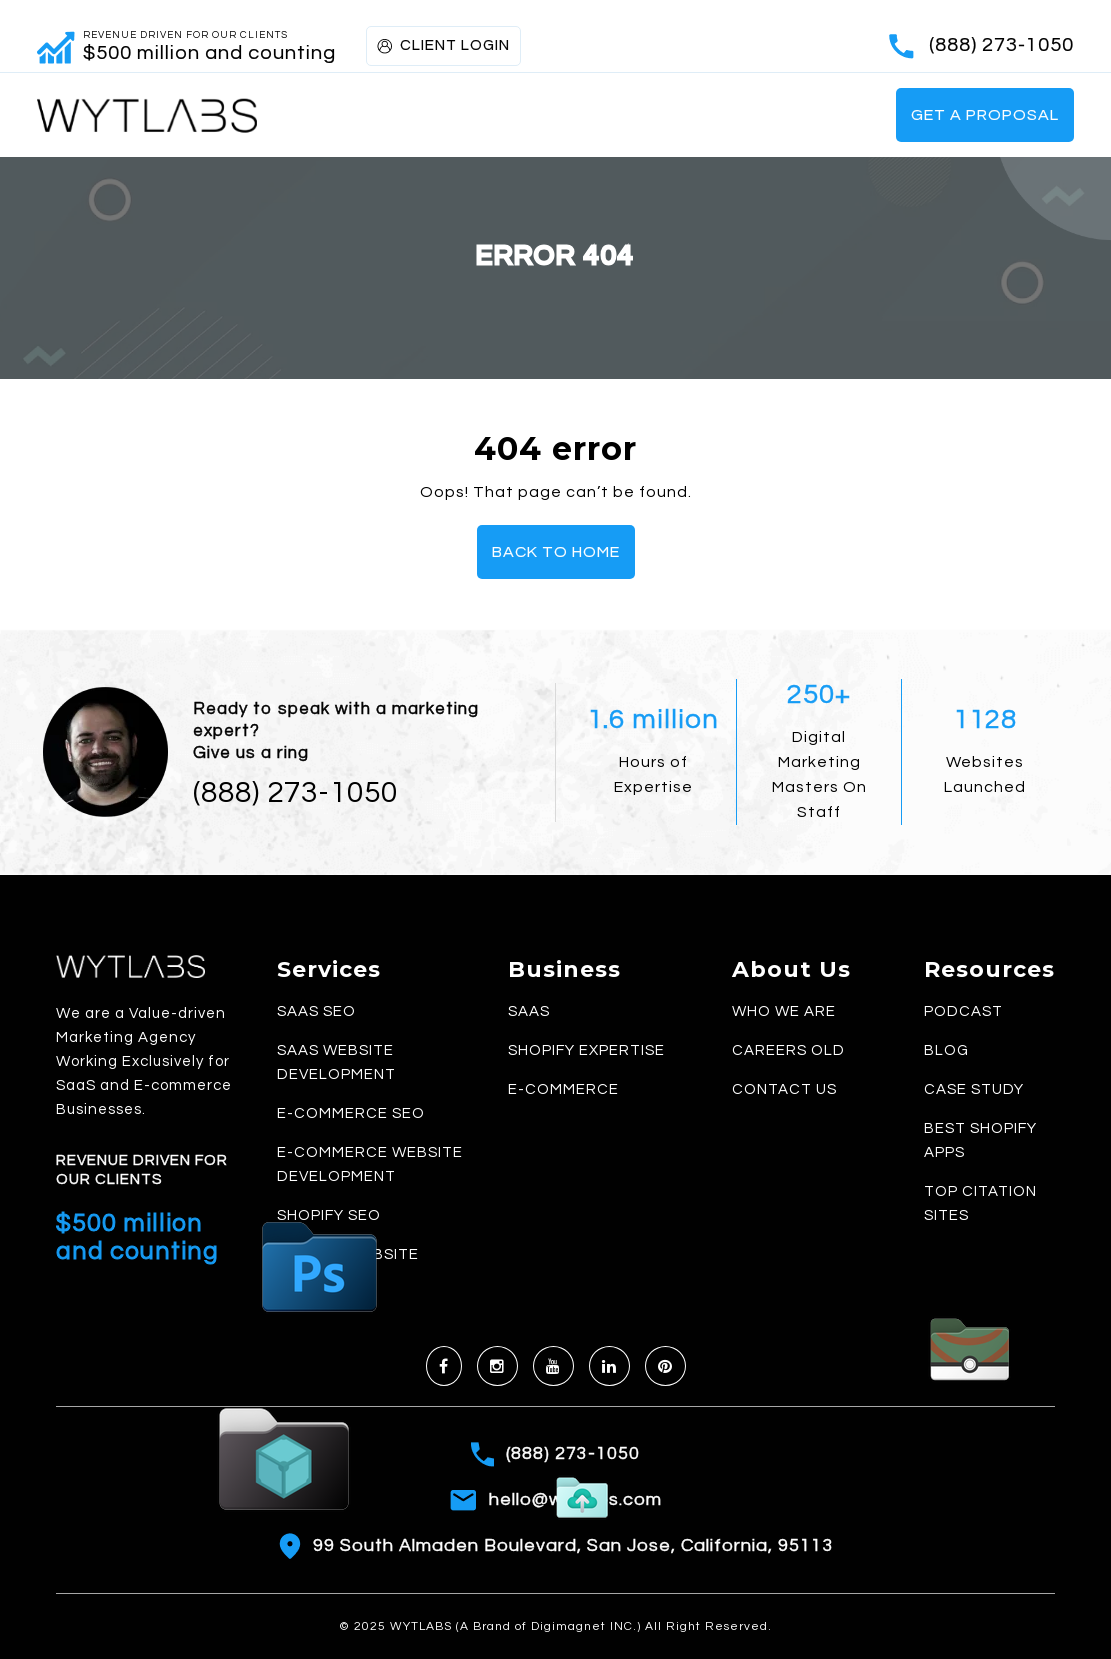 The image size is (1111, 1659). I want to click on open folder containing adobe photoshop files, so click(319, 1270).